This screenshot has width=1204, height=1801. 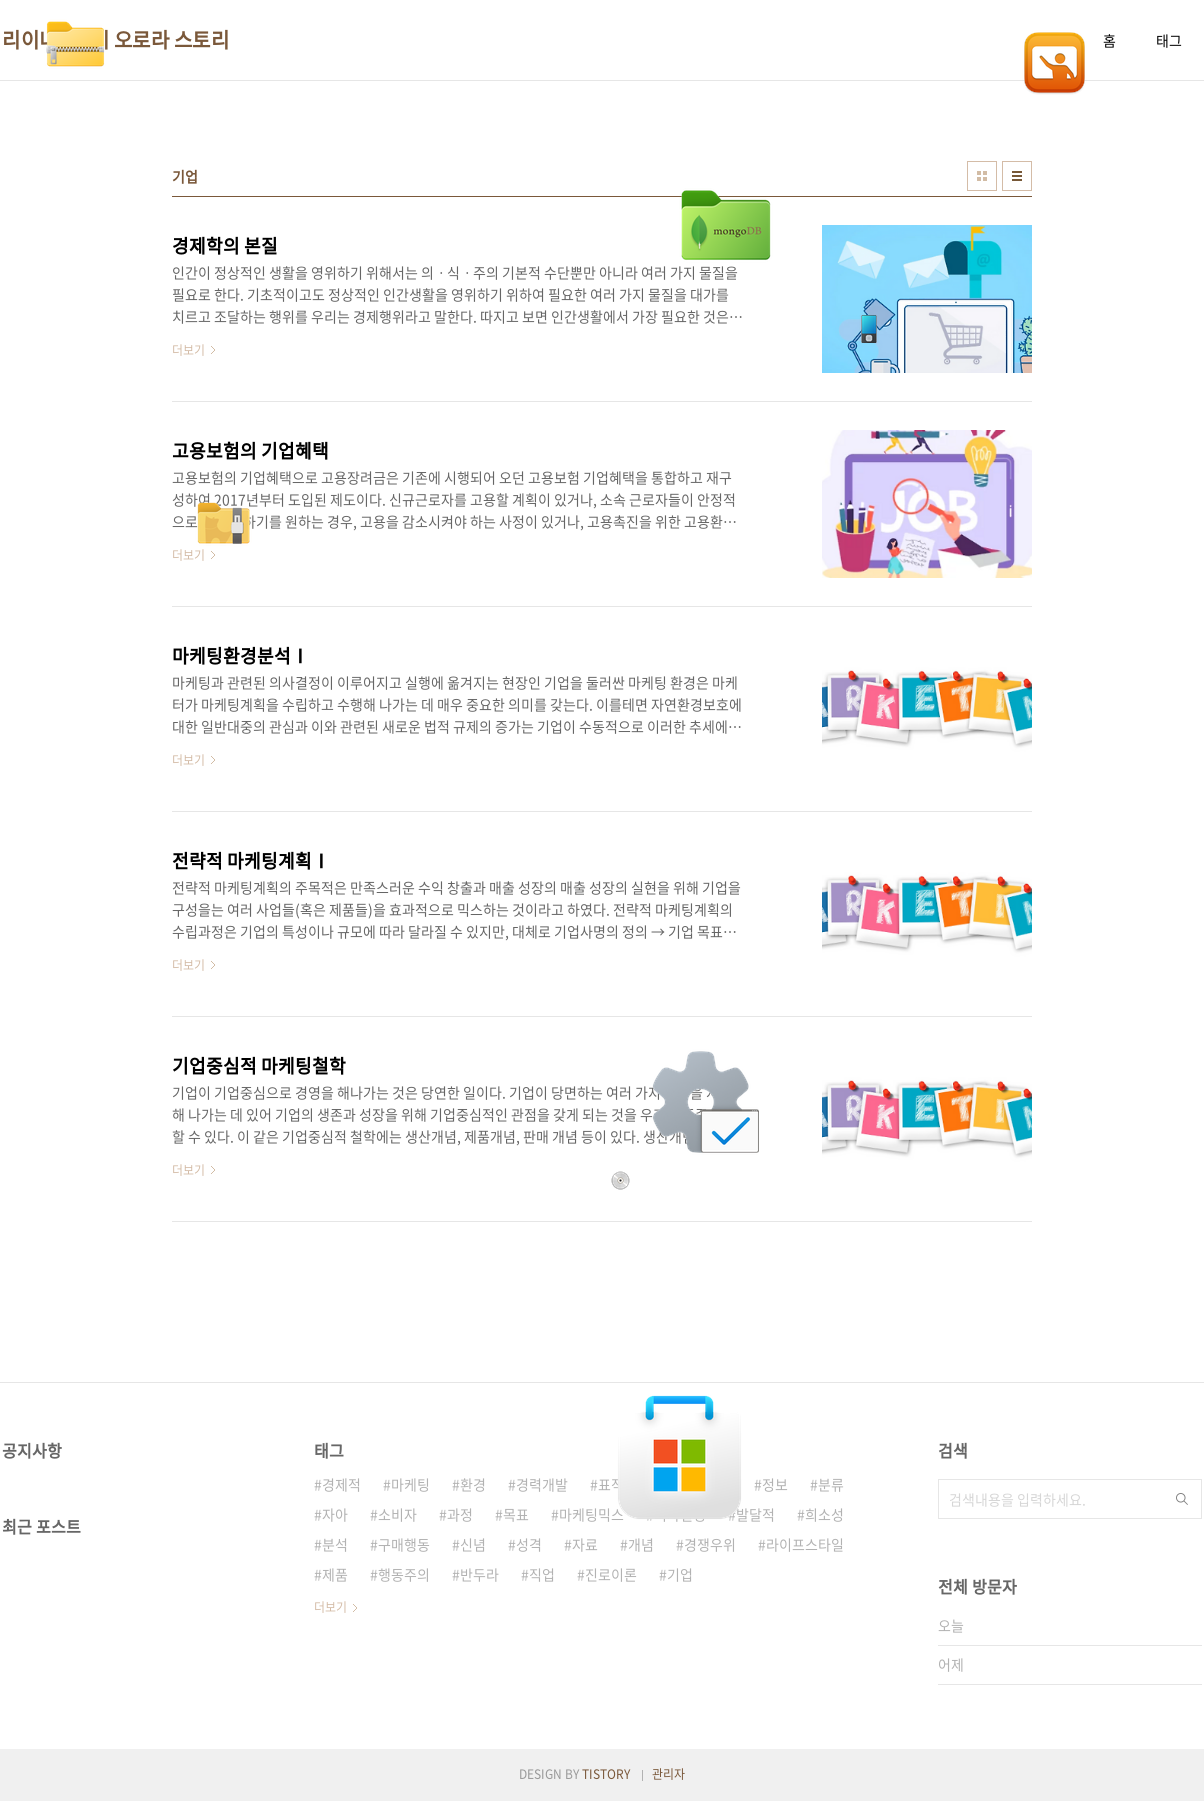 I want to click on access administrator tools and settings, so click(x=701, y=1102).